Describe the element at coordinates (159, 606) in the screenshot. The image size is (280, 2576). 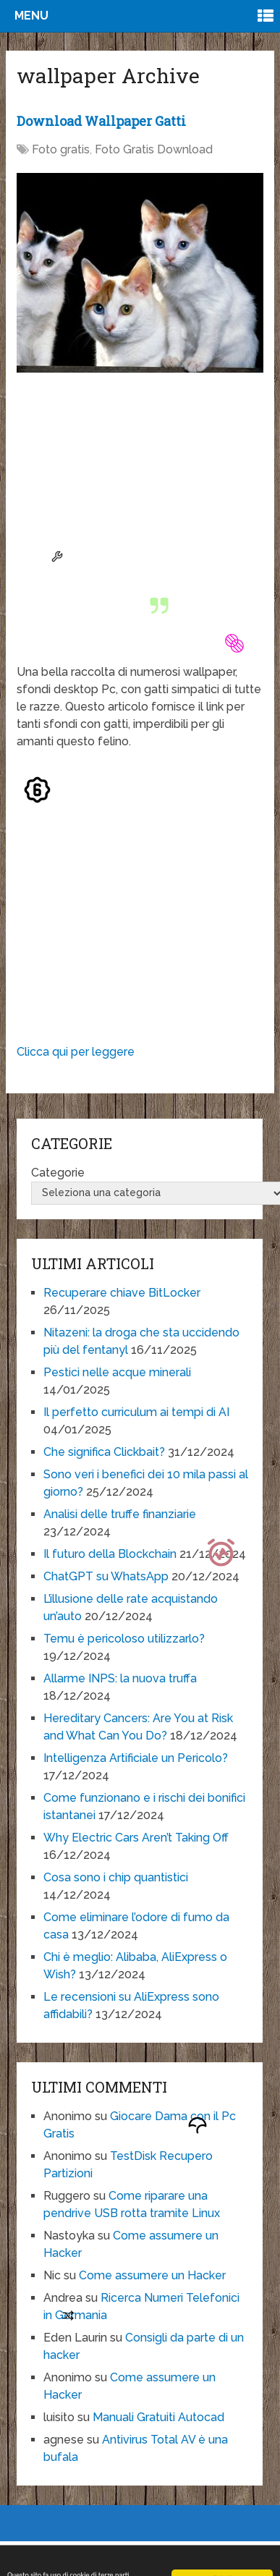
I see `insert a quotation or blockquote` at that location.